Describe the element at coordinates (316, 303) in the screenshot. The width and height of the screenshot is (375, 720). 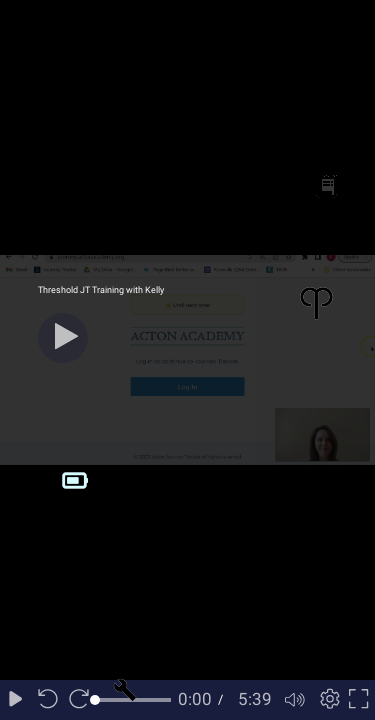
I see `indicates aries zodiac sign` at that location.